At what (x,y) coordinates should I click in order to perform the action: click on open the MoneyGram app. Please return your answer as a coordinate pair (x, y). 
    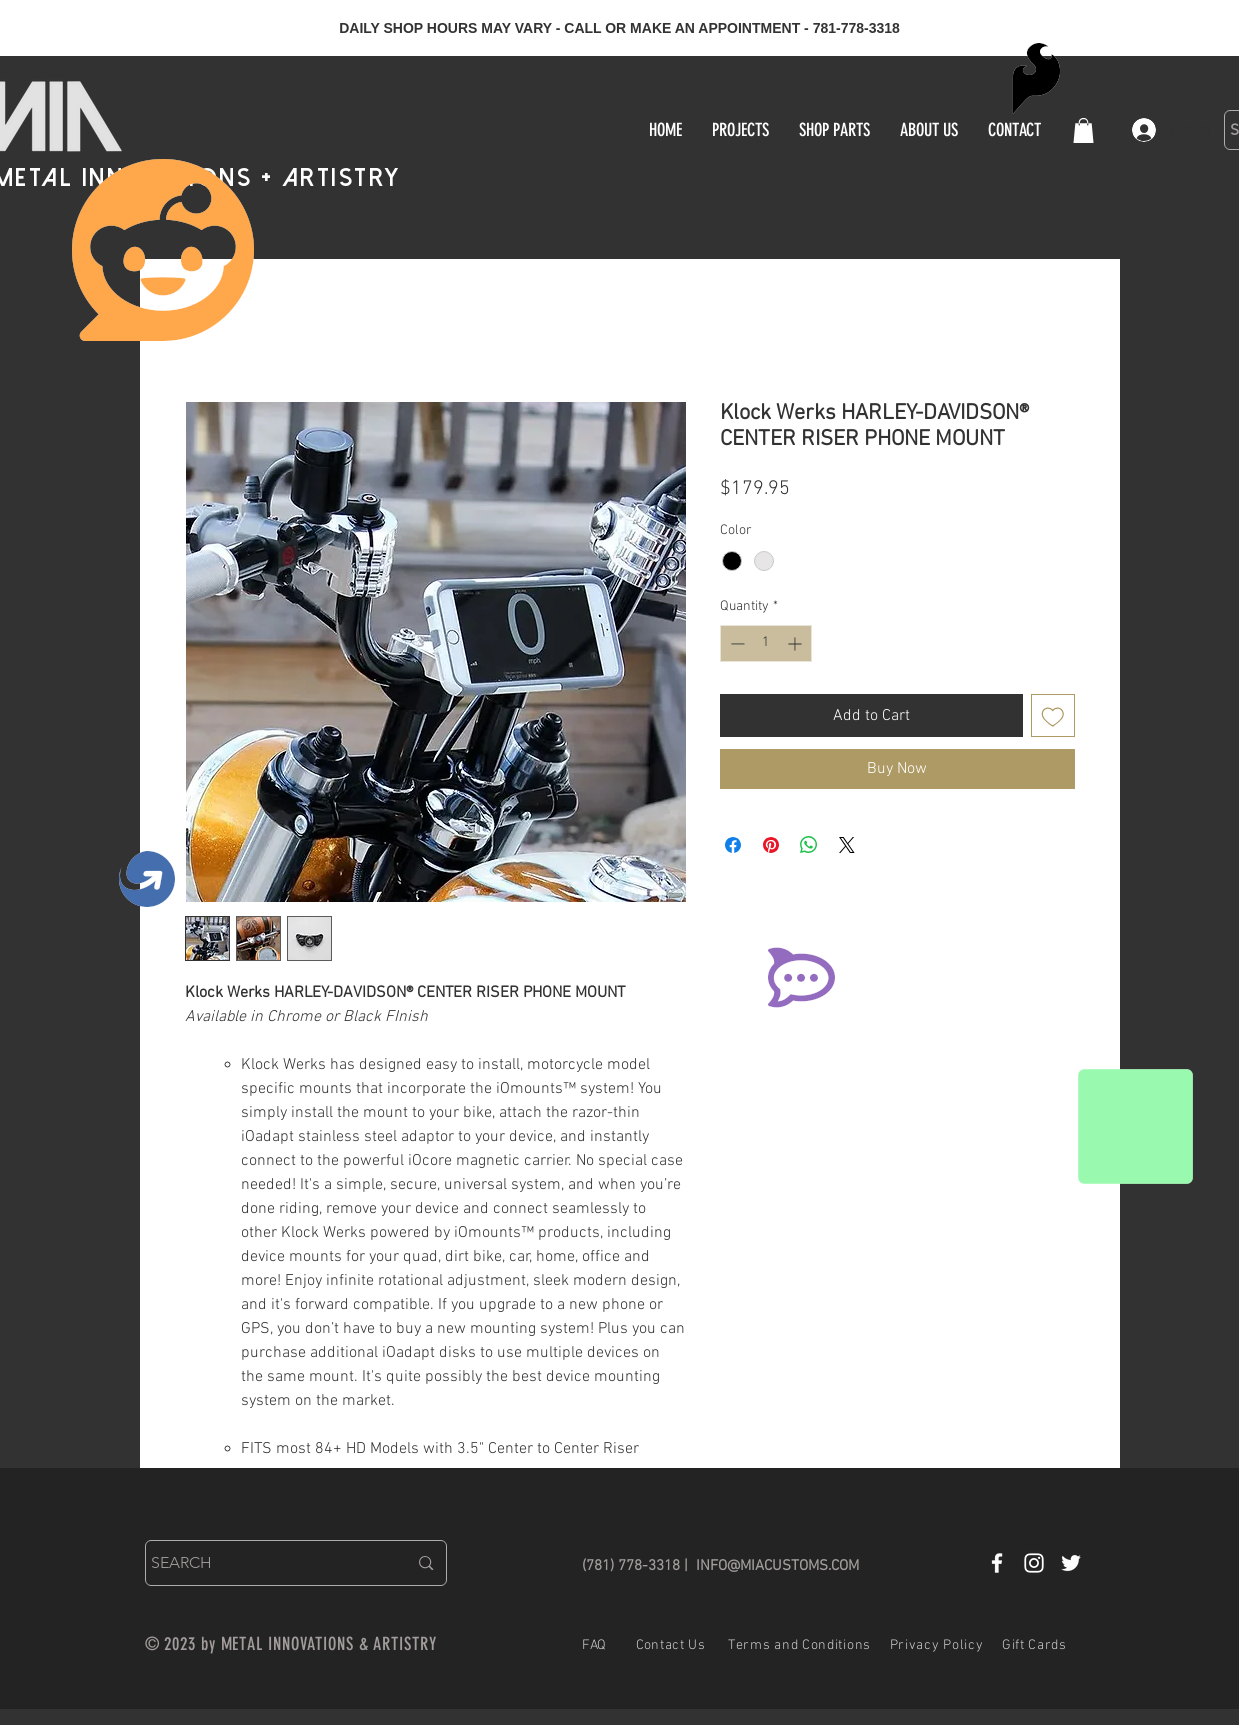
    Looking at the image, I should click on (147, 879).